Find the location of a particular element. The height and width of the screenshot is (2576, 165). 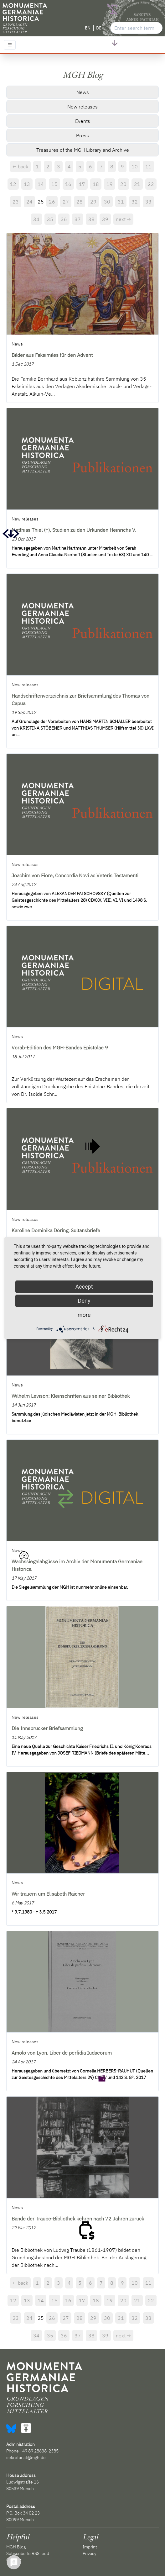

view payment or finance features on your smartwatch is located at coordinates (85, 2230).